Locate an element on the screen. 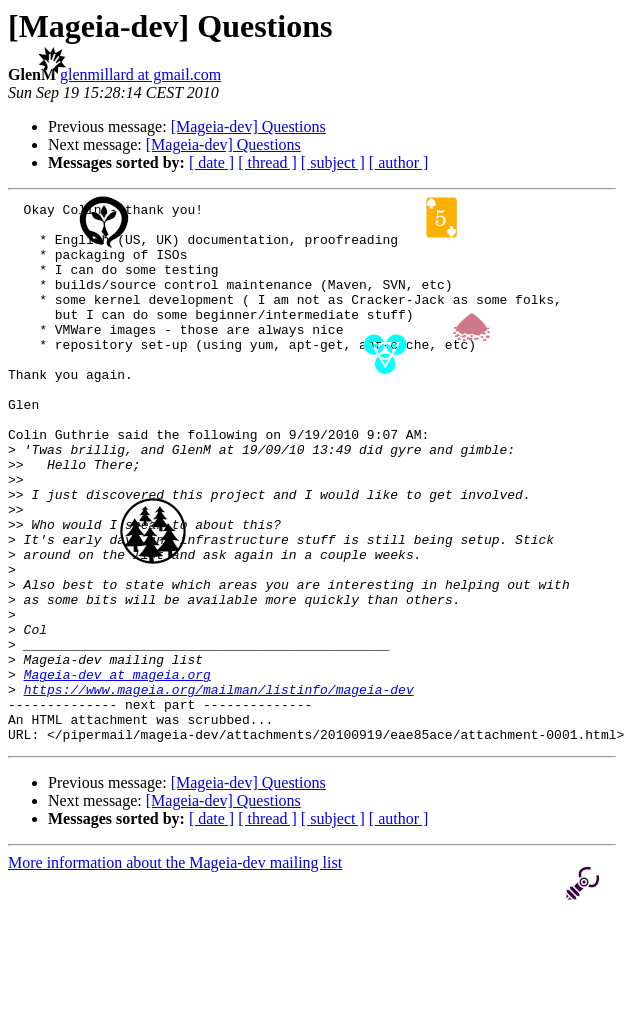 This screenshot has width=624, height=1024. five of spades playing card is located at coordinates (441, 217).